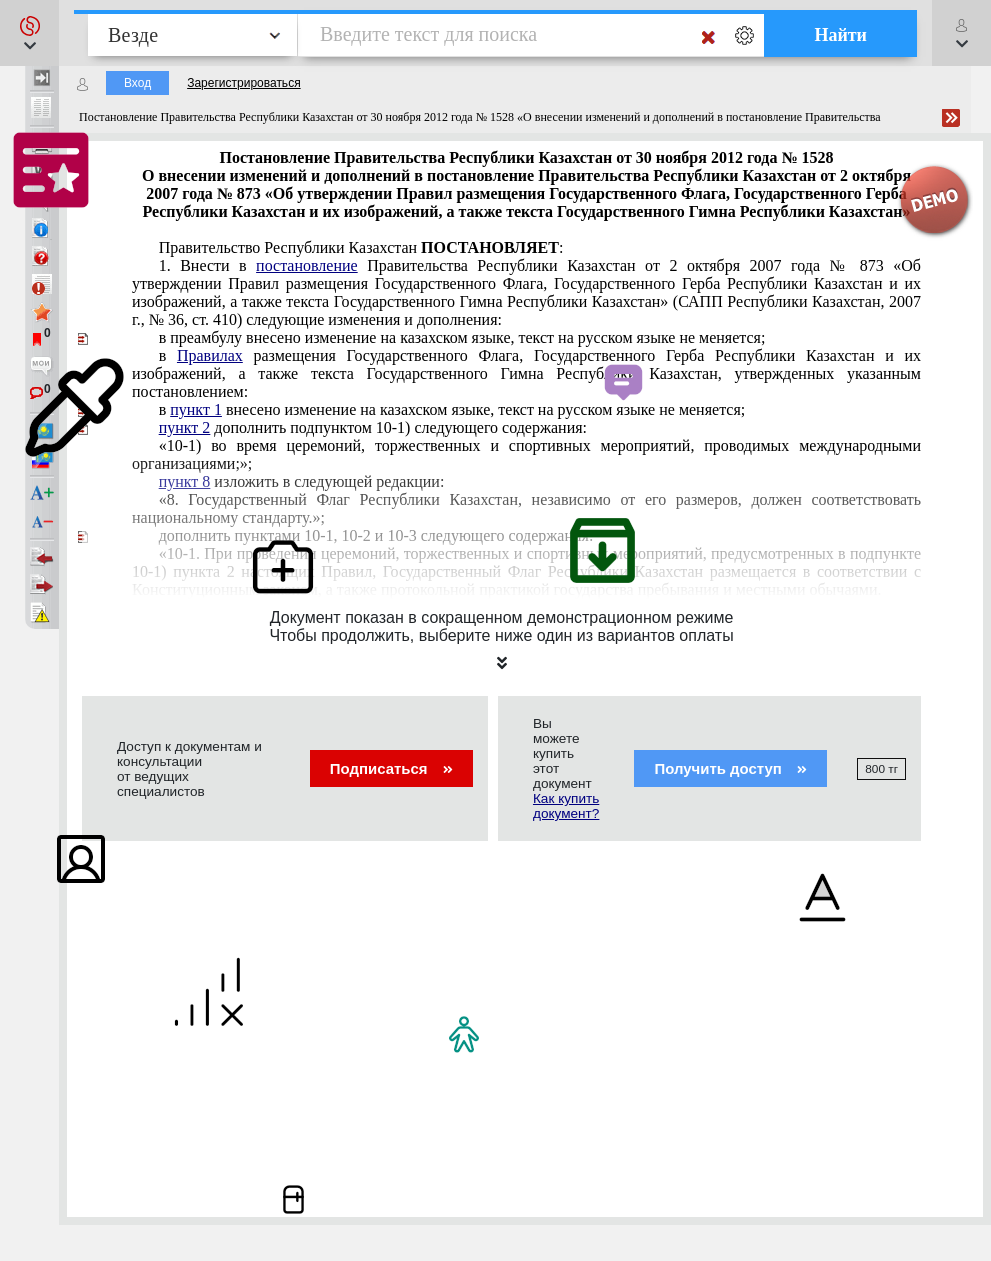 The width and height of the screenshot is (991, 1261). I want to click on no cellular signal available, so click(210, 996).